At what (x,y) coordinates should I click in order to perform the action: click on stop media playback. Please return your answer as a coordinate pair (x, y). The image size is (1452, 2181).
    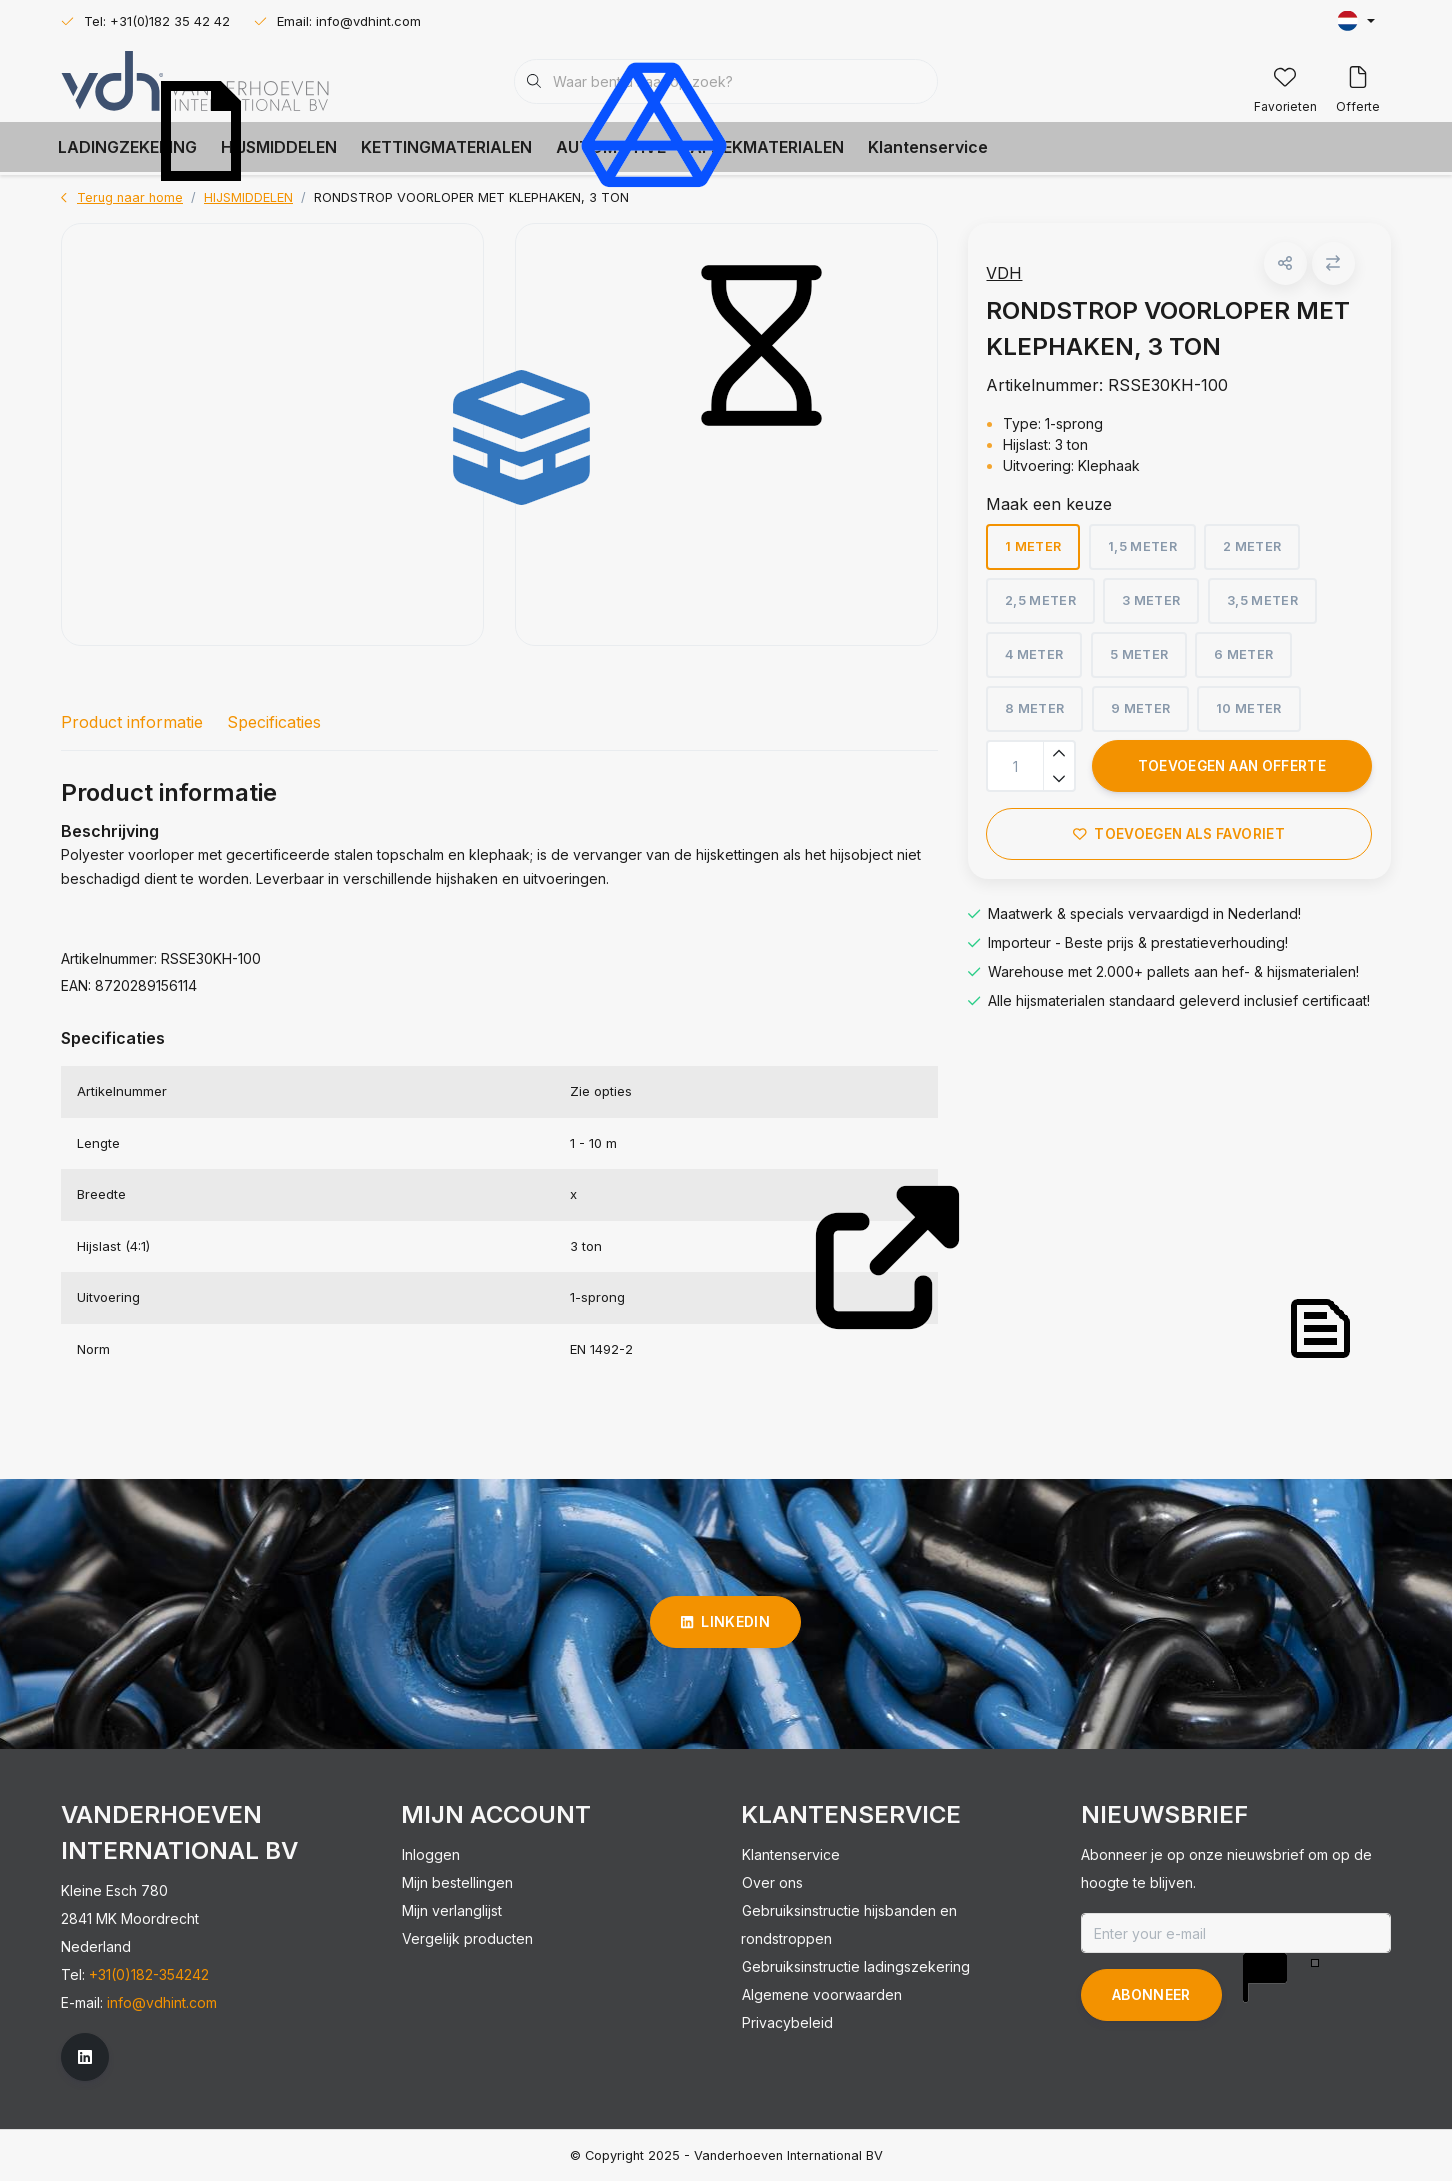
    Looking at the image, I should click on (1315, 1963).